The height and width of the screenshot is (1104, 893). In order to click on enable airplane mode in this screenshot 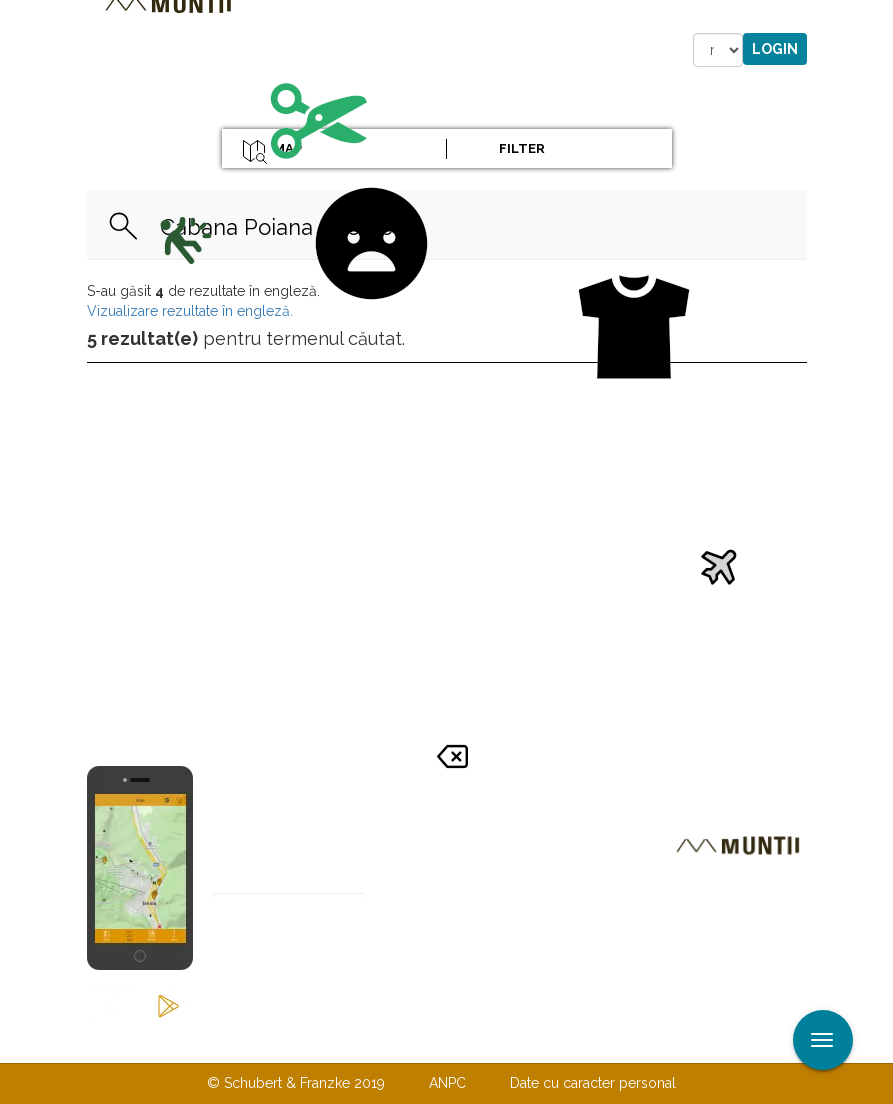, I will do `click(719, 566)`.